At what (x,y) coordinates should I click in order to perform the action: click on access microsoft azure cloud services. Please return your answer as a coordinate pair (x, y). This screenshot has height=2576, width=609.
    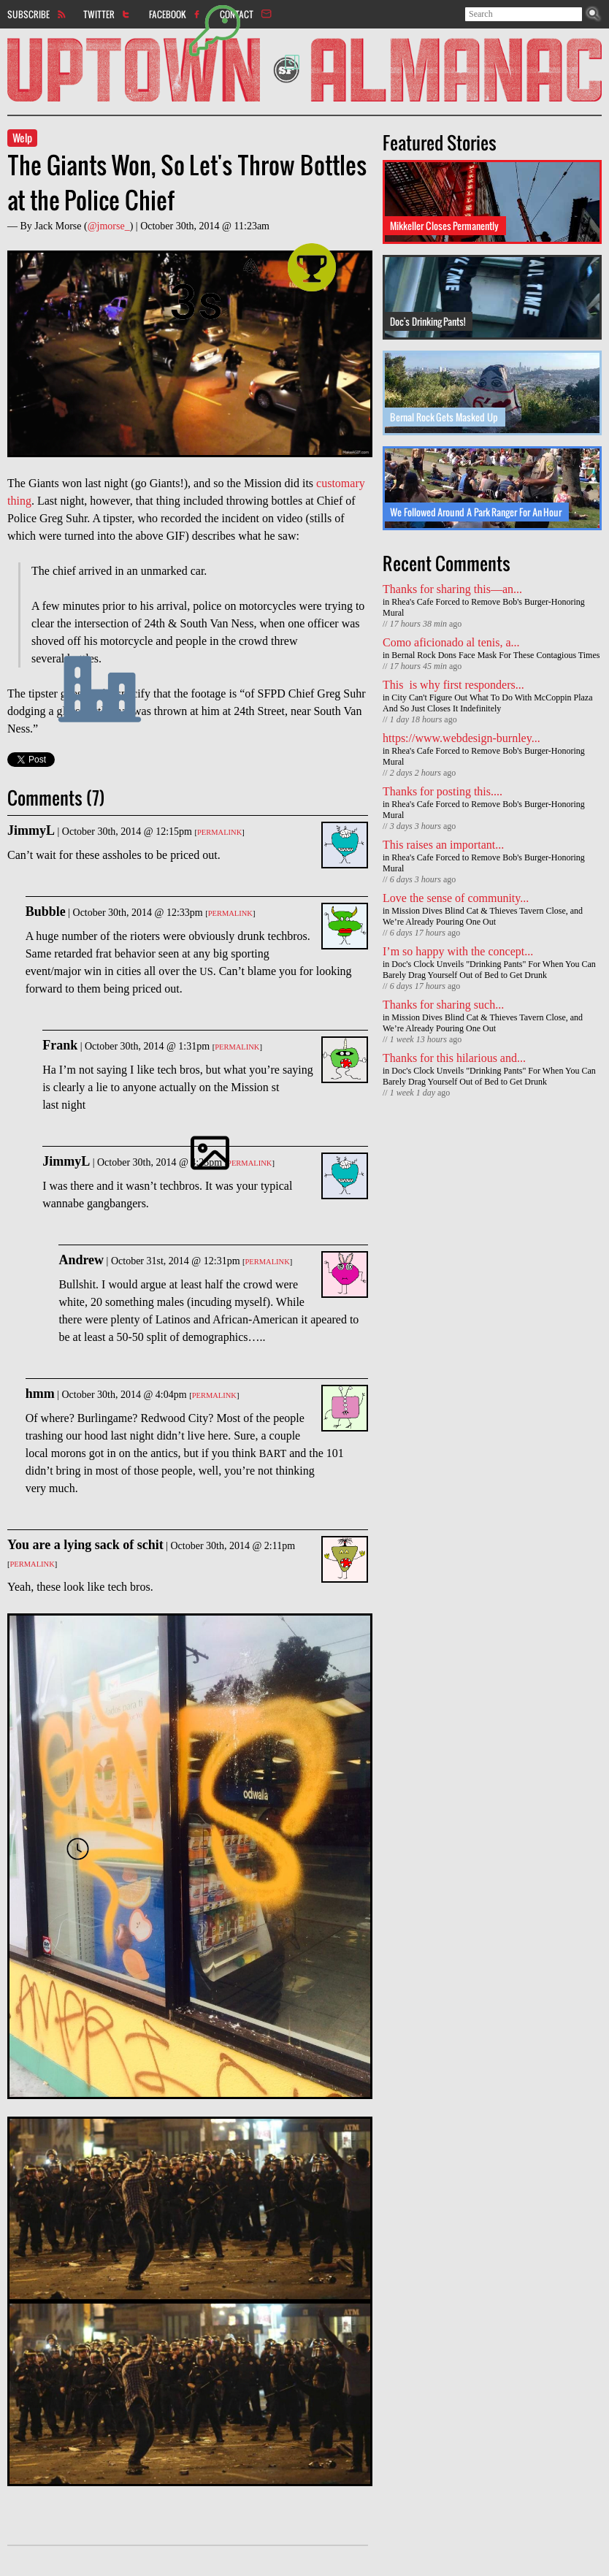
    Looking at the image, I should click on (250, 266).